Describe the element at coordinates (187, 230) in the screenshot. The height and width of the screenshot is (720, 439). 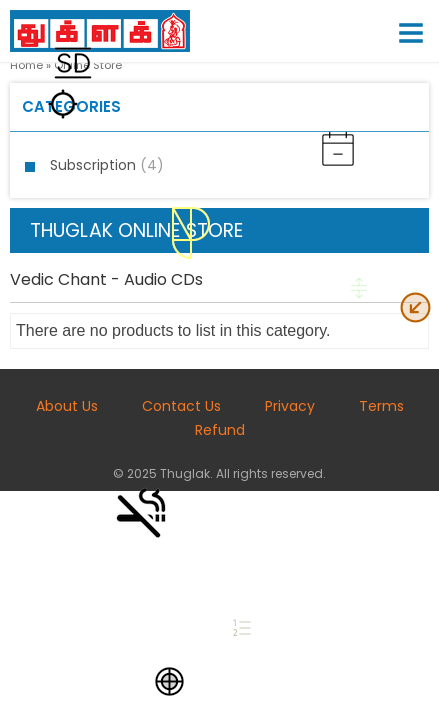
I see `phosphor icons library logo` at that location.